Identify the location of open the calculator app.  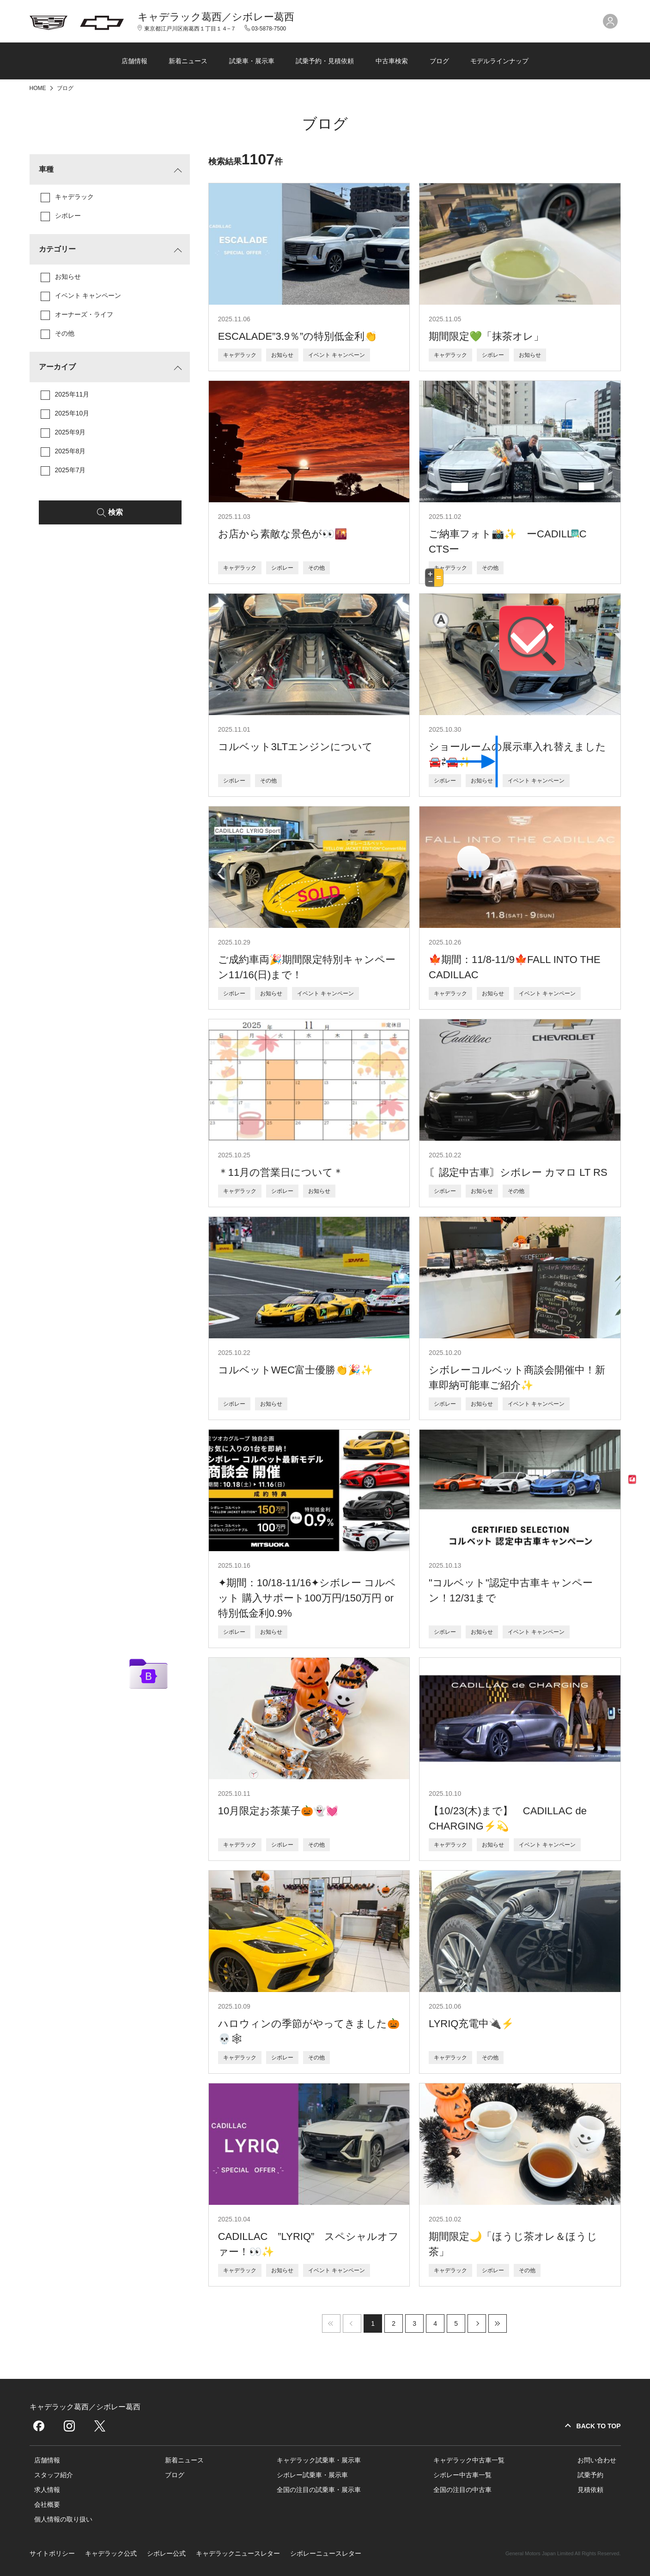
(434, 578).